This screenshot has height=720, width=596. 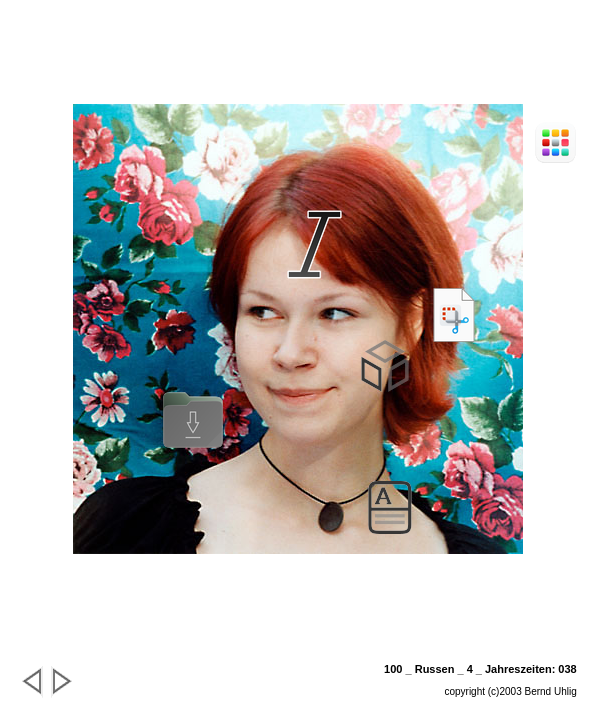 What do you see at coordinates (314, 244) in the screenshot?
I see `apply italic formatting to selected text` at bounding box center [314, 244].